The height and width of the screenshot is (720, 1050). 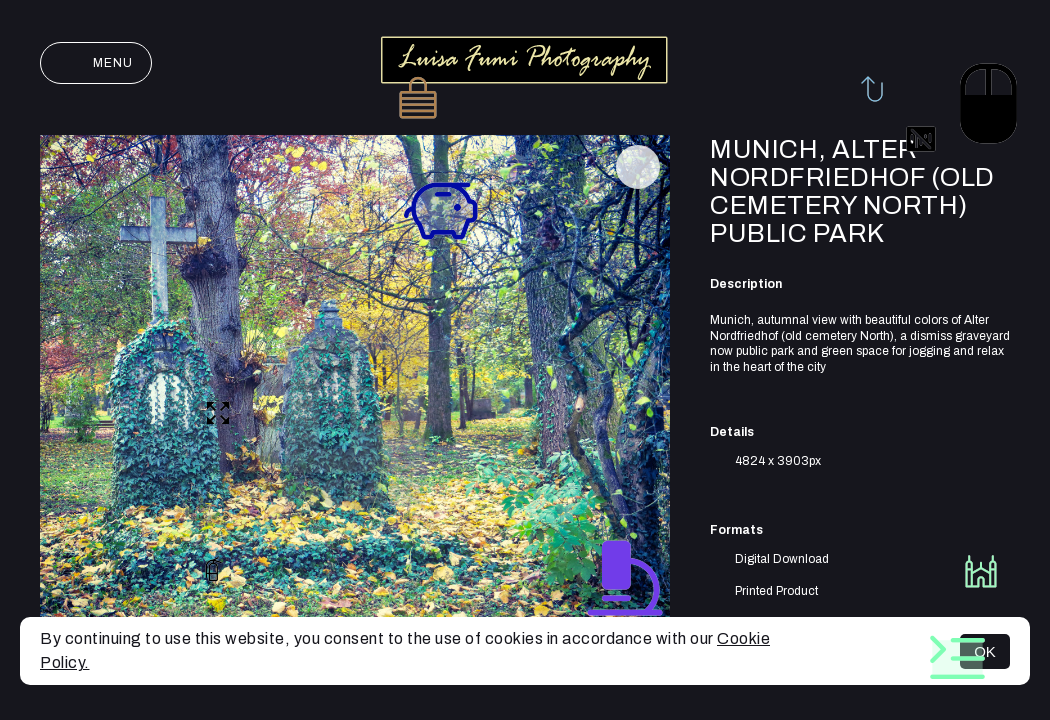 What do you see at coordinates (921, 139) in the screenshot?
I see `mute or disable audio input` at bounding box center [921, 139].